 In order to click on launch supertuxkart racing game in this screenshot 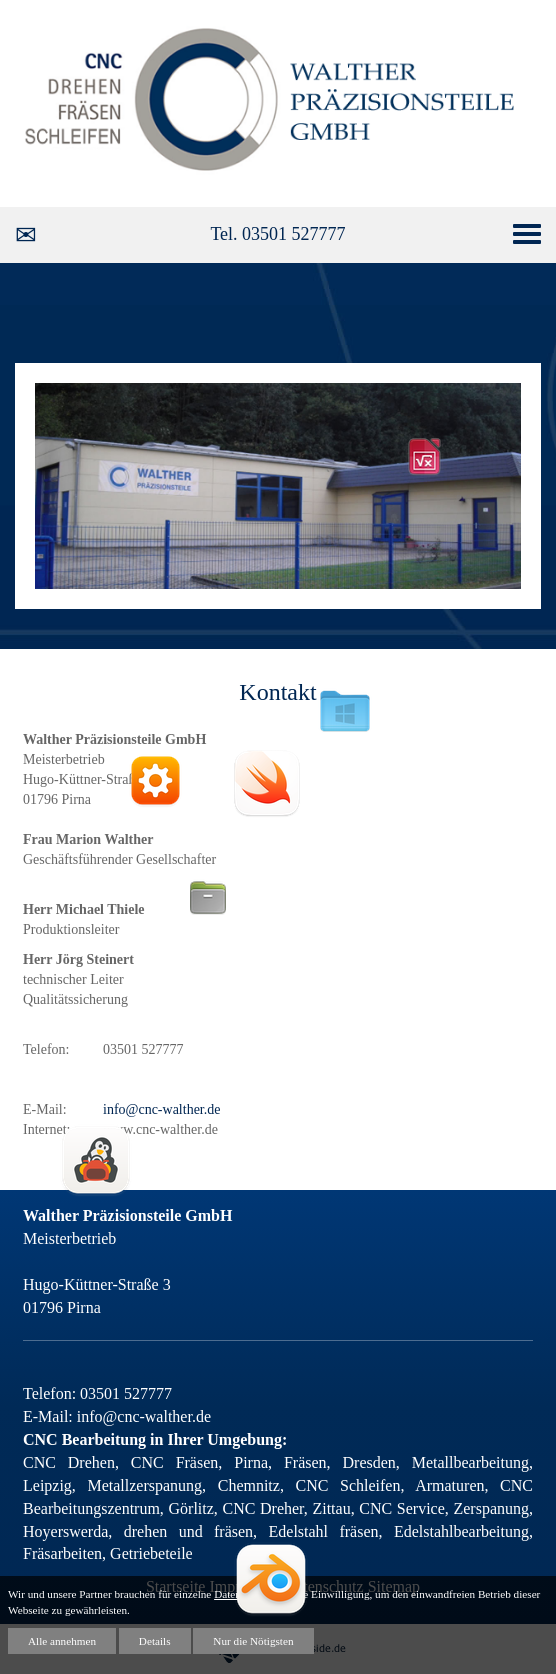, I will do `click(96, 1160)`.